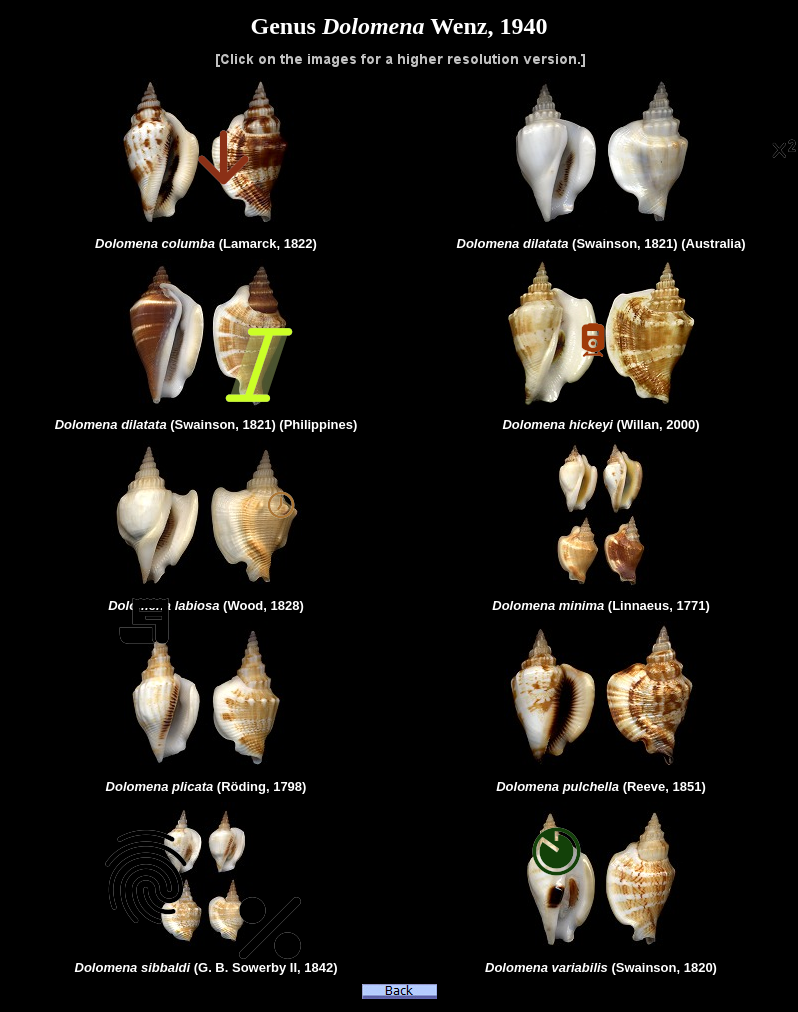  Describe the element at coordinates (783, 149) in the screenshot. I see `format text as superscript` at that location.